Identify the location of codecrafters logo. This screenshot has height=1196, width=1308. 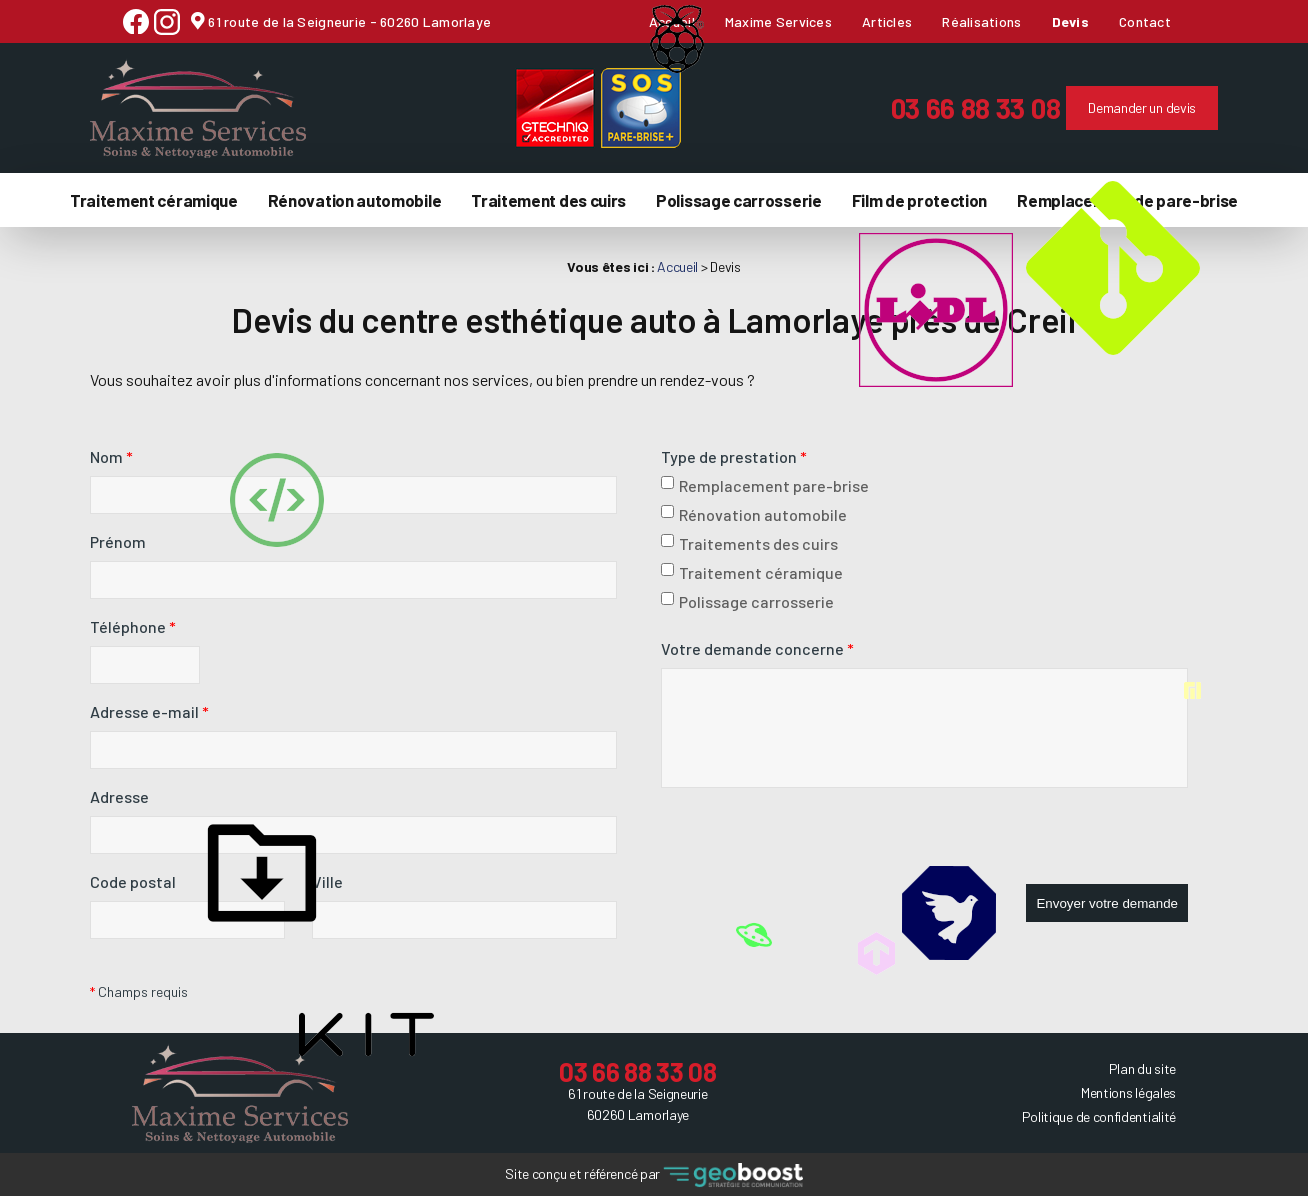
(277, 500).